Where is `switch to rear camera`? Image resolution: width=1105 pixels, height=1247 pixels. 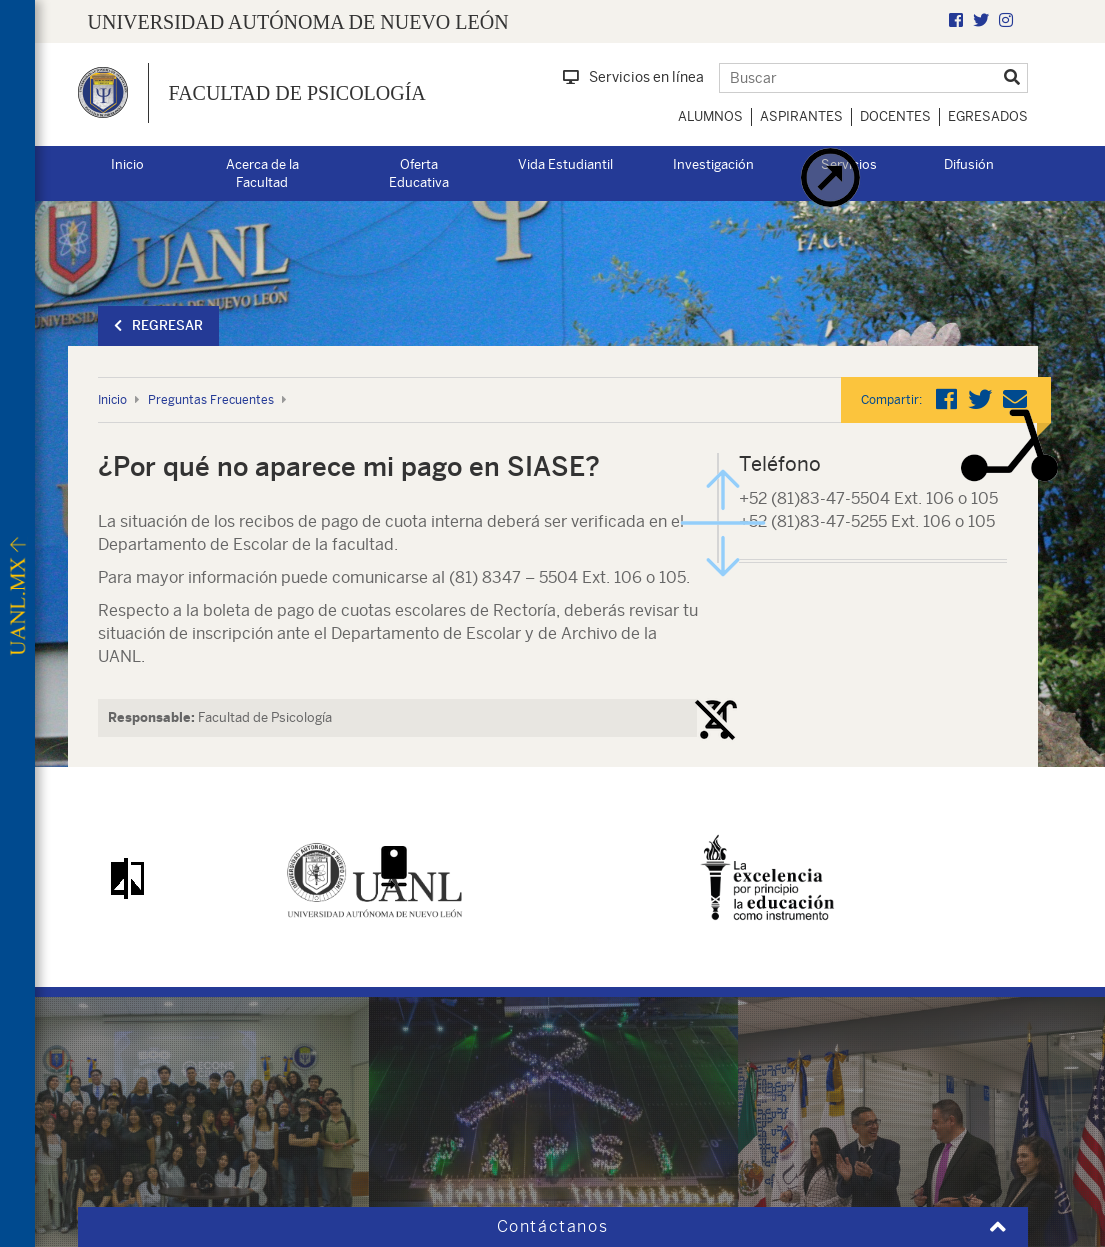 switch to rear camera is located at coordinates (394, 868).